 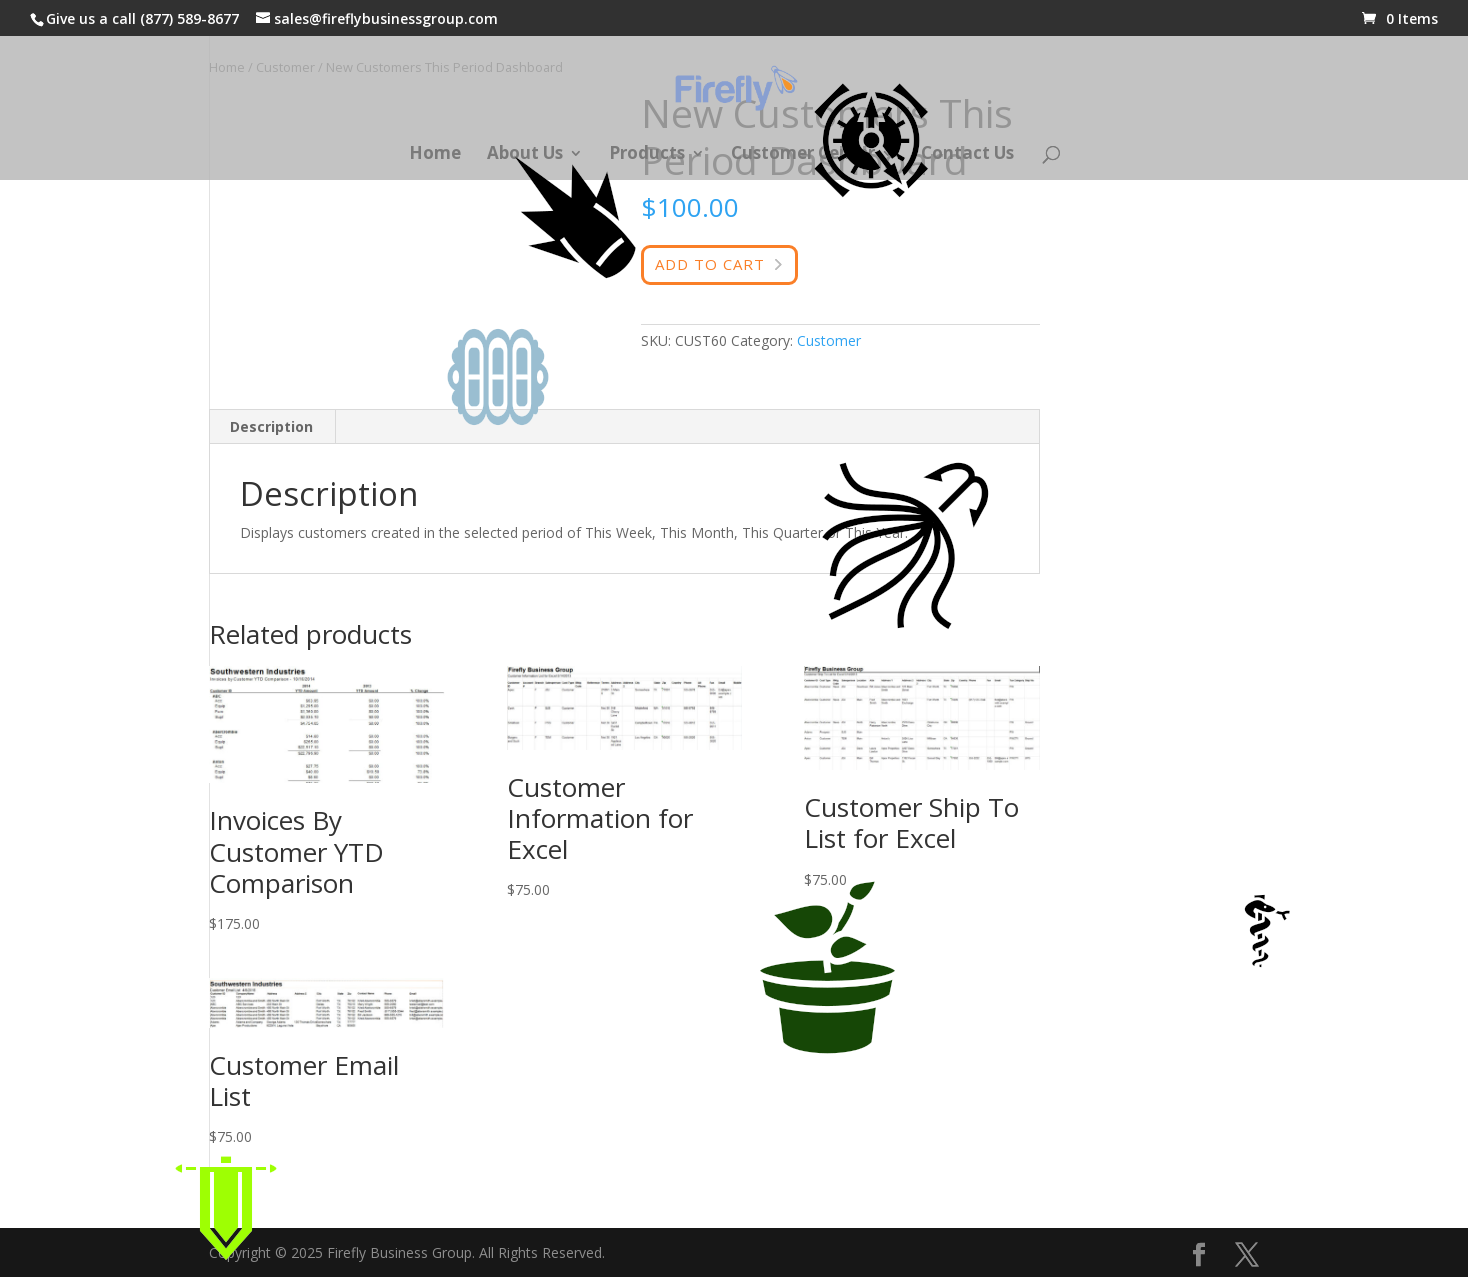 I want to click on adjust banner width or resize vertical flag element, so click(x=226, y=1207).